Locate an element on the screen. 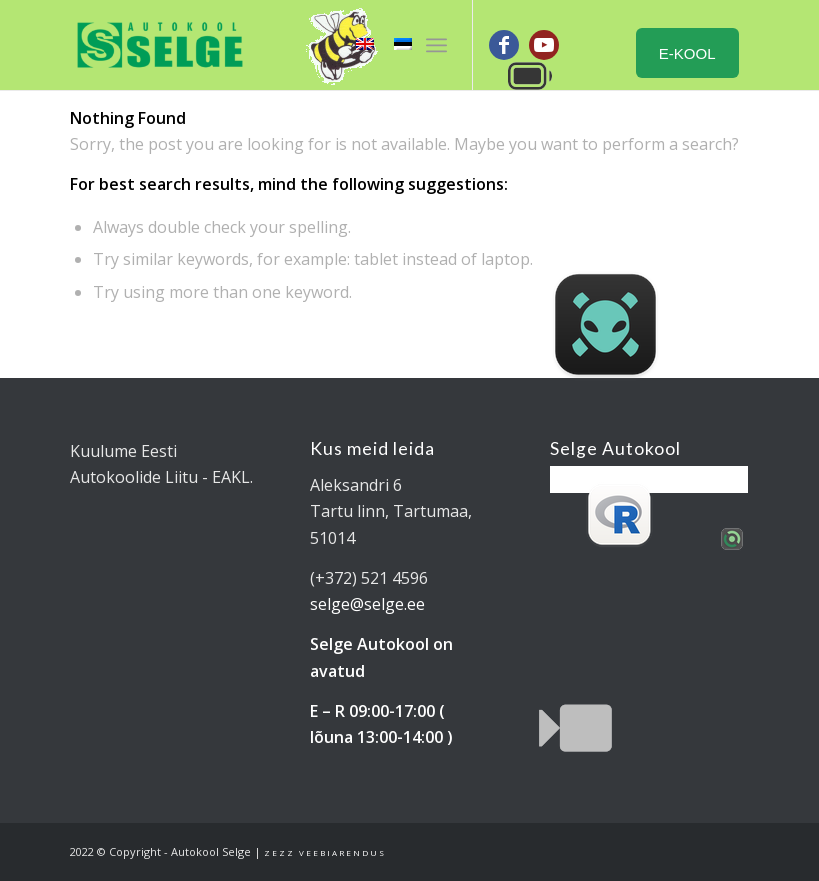 The image size is (819, 881). open the X (formerly Twitter) app is located at coordinates (605, 324).